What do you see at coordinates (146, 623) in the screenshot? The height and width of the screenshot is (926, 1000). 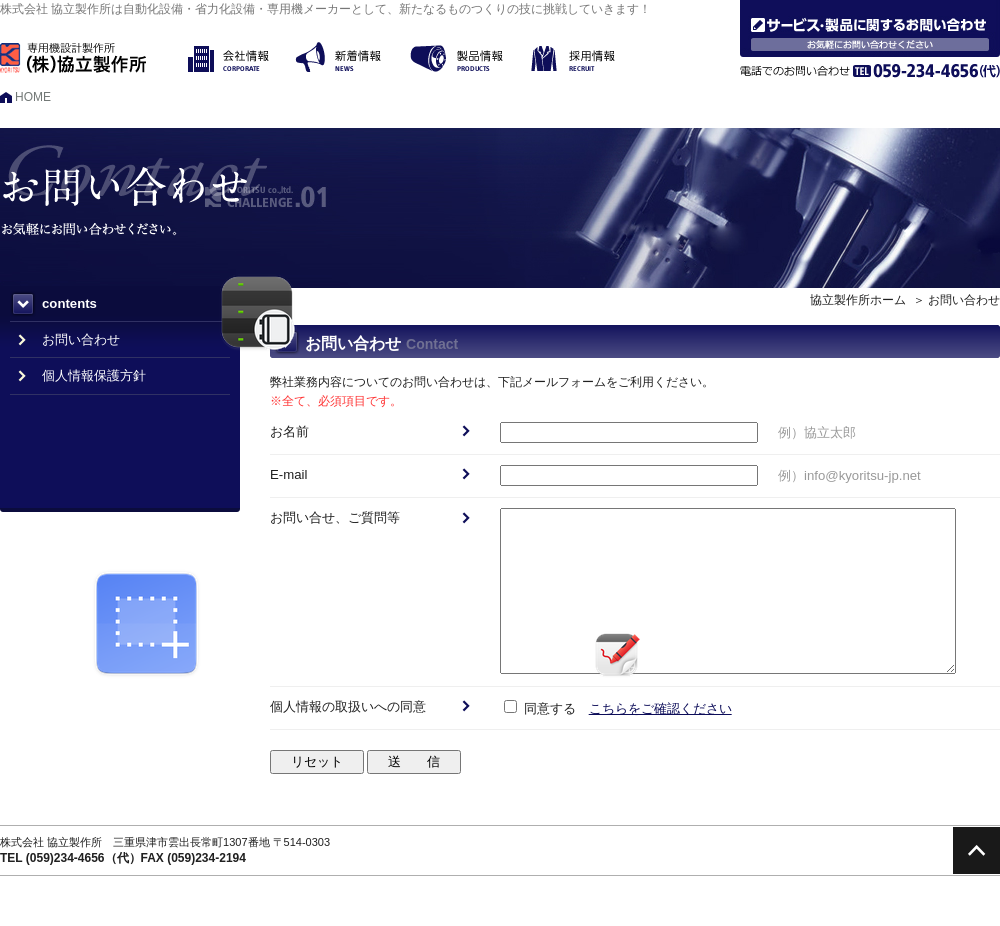 I see `take a screenshot` at bounding box center [146, 623].